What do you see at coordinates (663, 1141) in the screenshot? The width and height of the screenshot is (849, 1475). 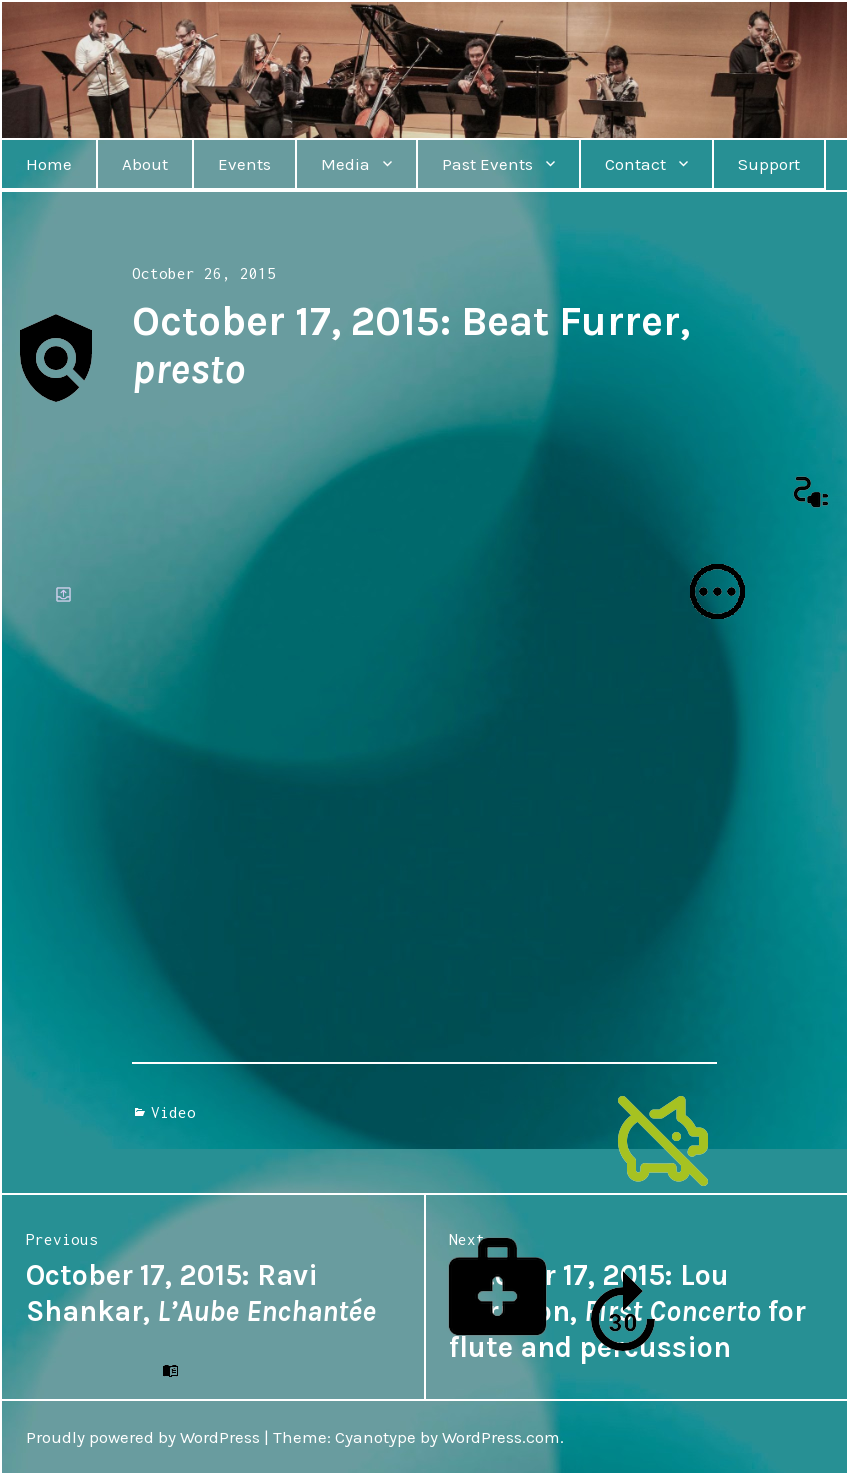 I see `disable piggy bank or savings feature` at bounding box center [663, 1141].